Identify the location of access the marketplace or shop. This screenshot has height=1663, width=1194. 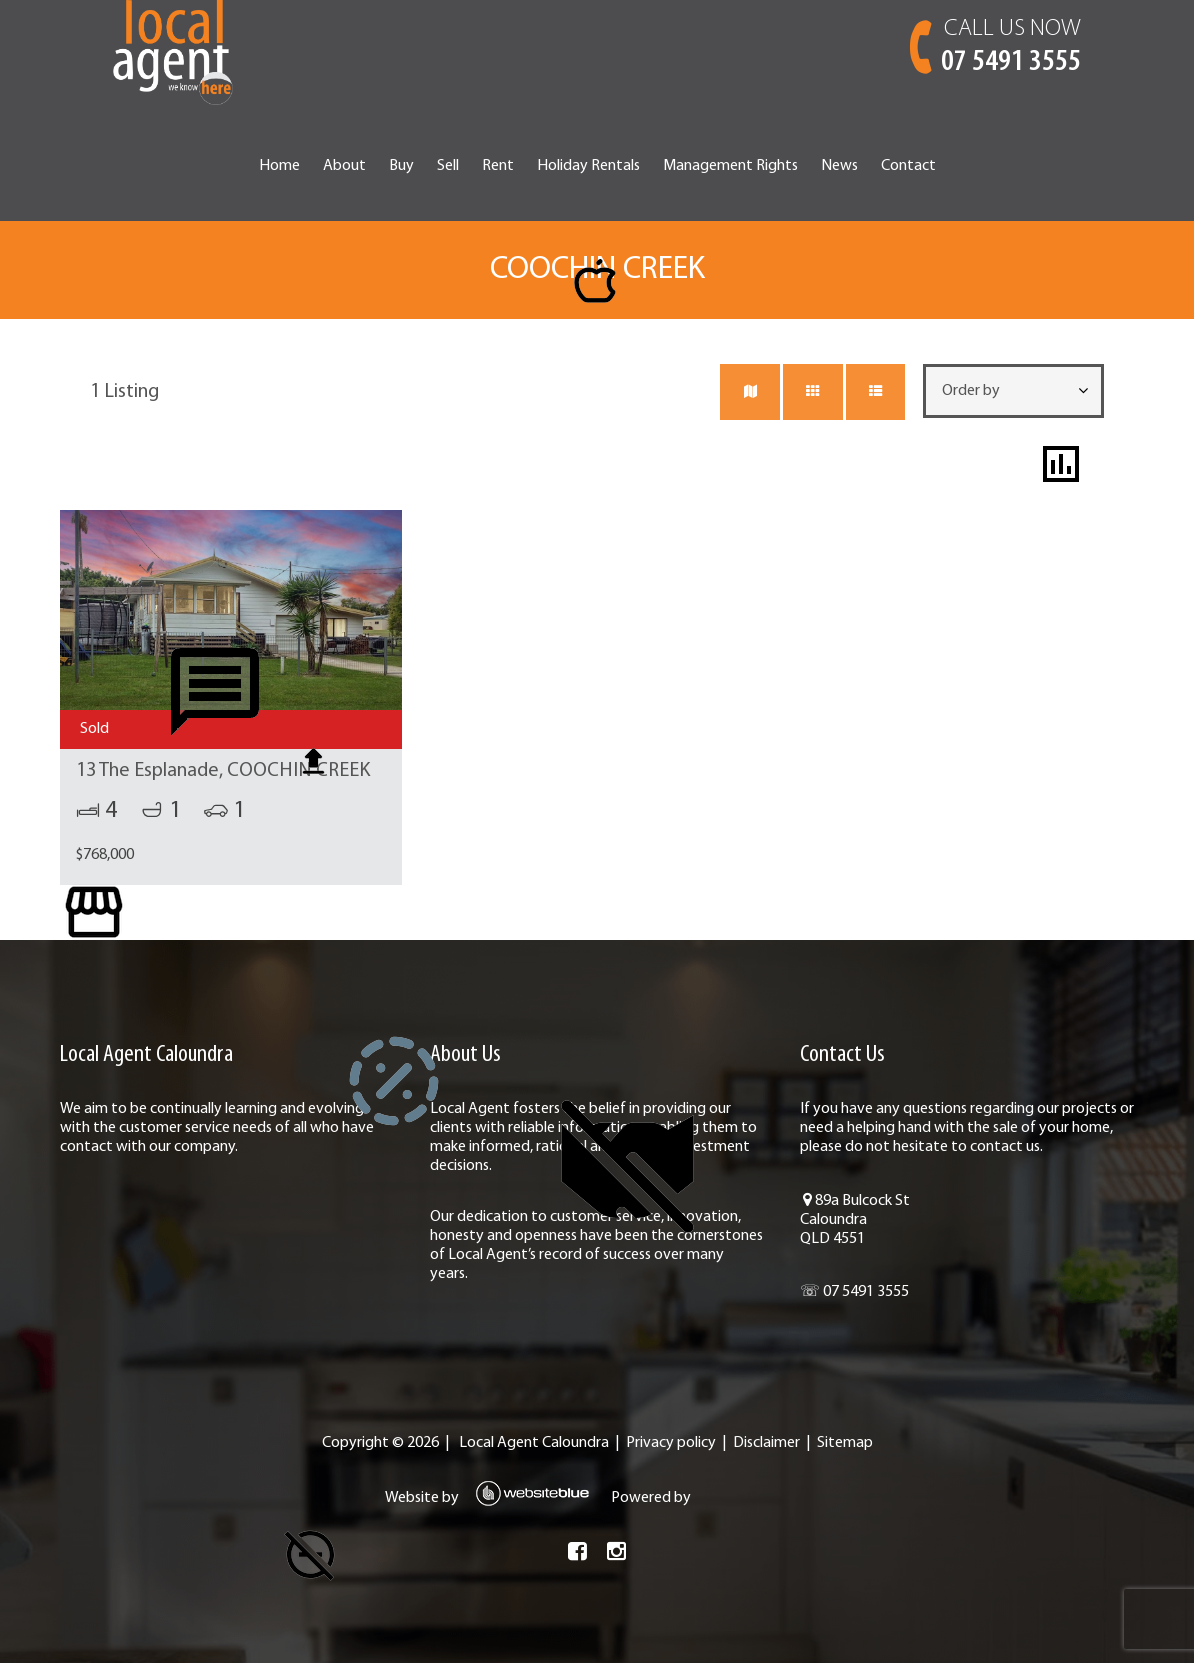
(94, 912).